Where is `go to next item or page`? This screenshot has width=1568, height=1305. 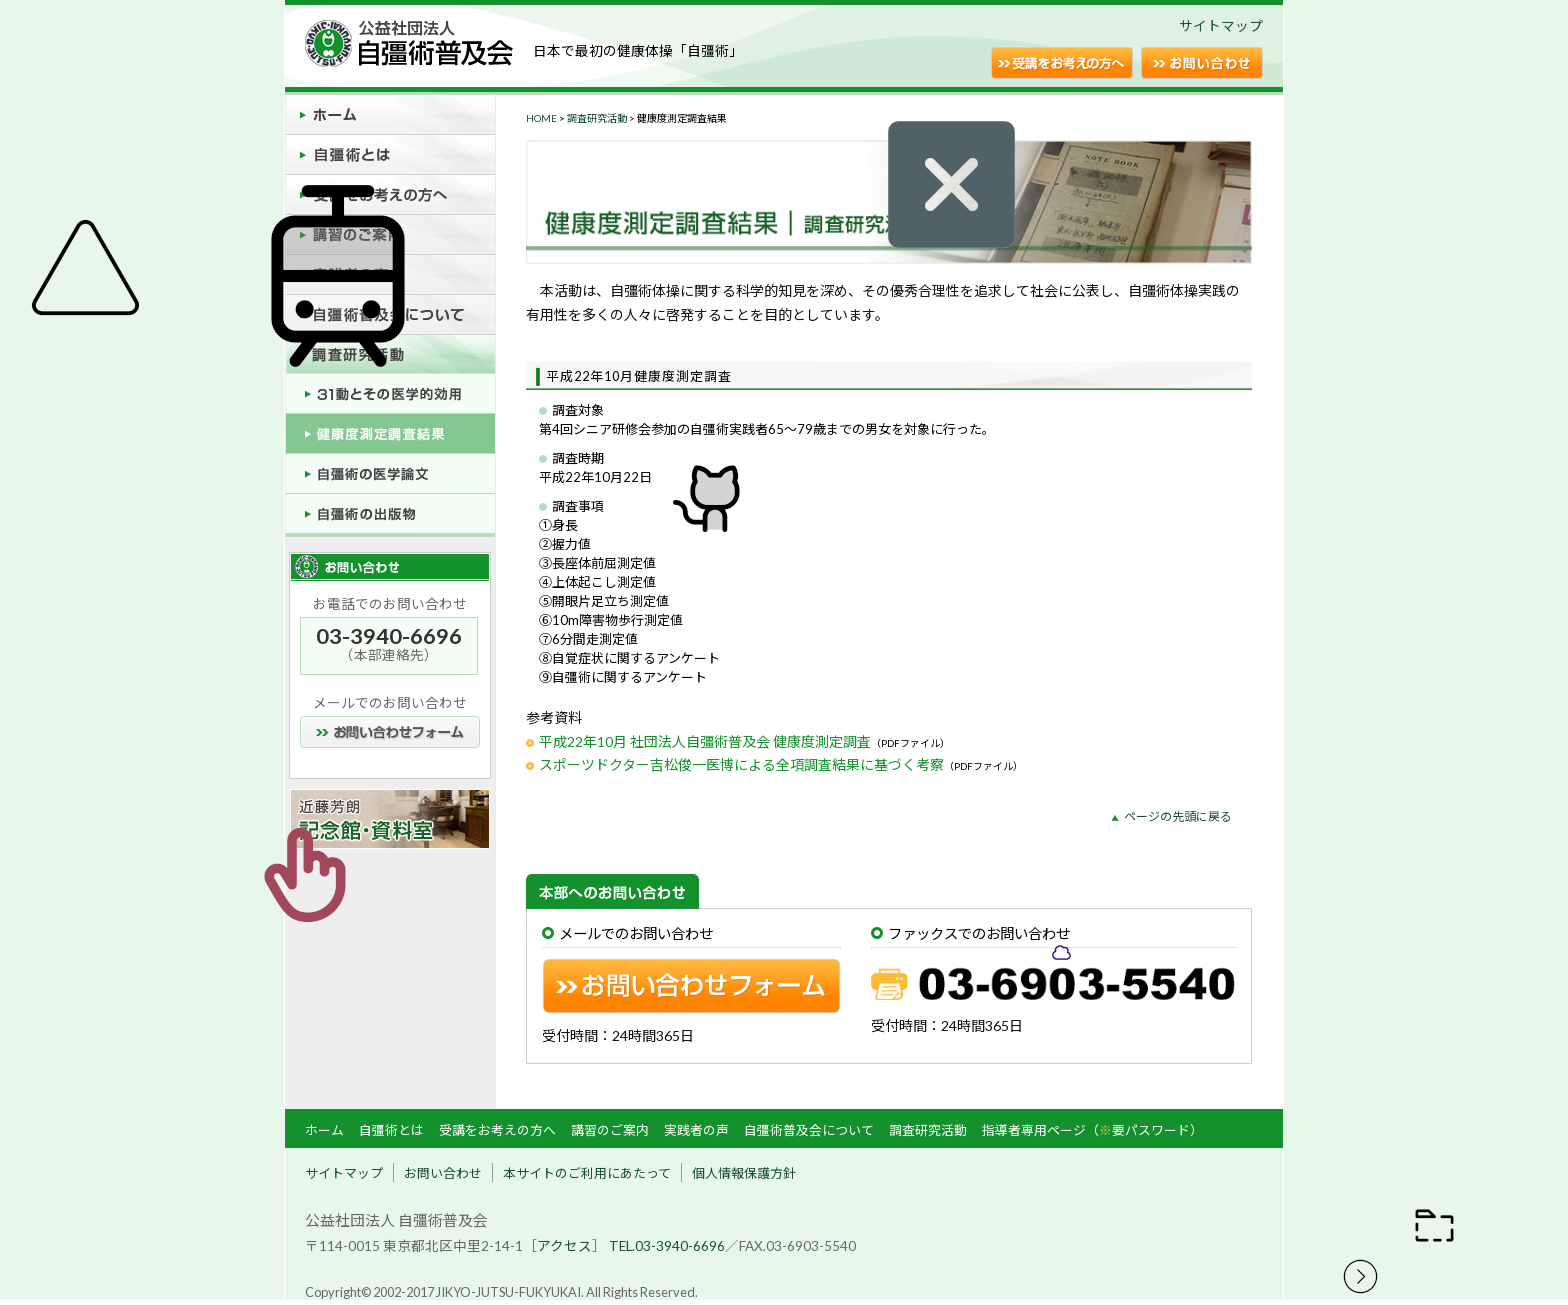
go to next item or page is located at coordinates (1360, 1276).